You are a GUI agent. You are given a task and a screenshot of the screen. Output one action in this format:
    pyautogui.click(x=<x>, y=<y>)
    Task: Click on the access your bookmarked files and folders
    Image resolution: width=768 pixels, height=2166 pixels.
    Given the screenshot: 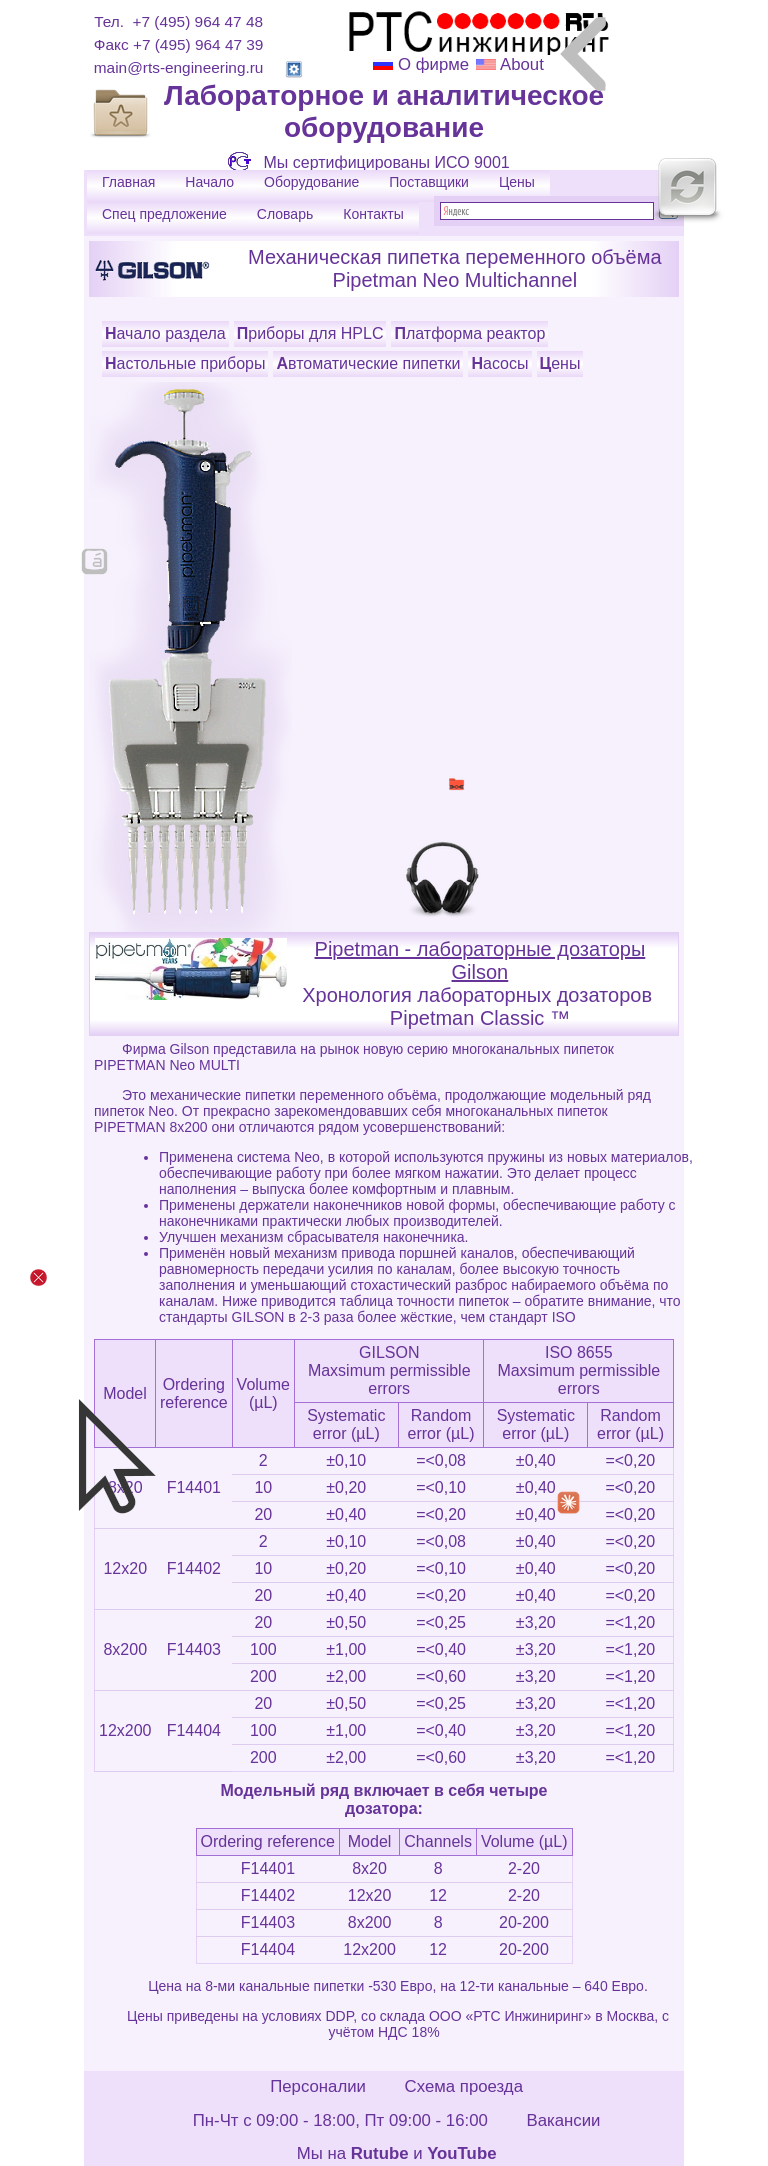 What is the action you would take?
    pyautogui.click(x=120, y=115)
    